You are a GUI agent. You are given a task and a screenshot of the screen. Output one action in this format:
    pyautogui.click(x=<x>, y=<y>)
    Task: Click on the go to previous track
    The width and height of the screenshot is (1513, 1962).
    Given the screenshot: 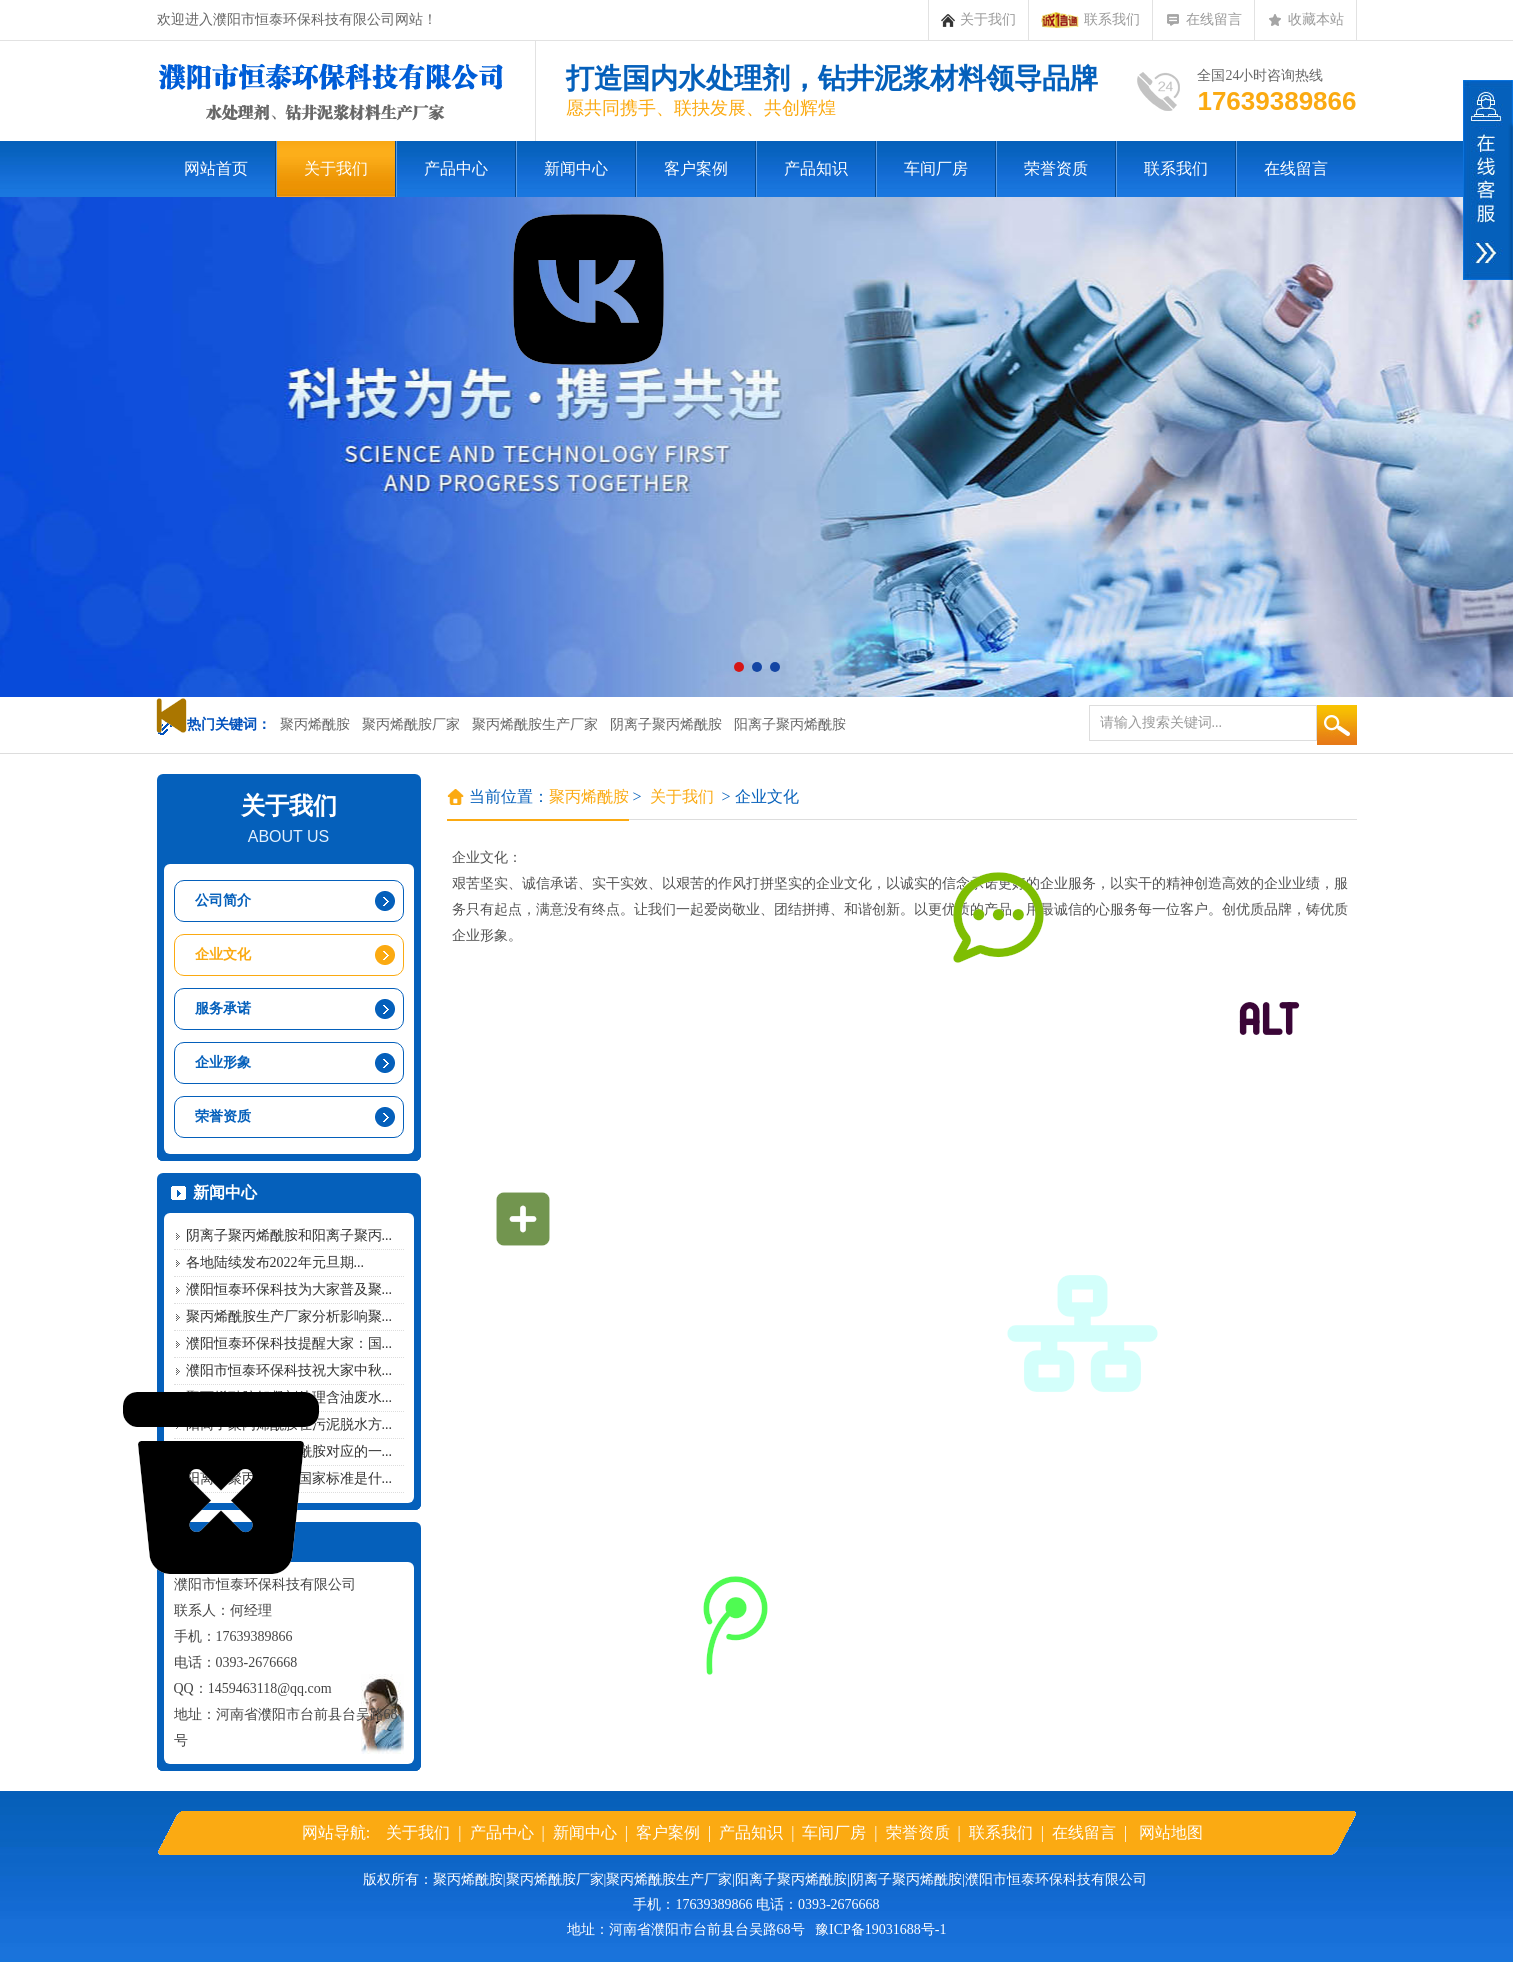 What is the action you would take?
    pyautogui.click(x=171, y=715)
    